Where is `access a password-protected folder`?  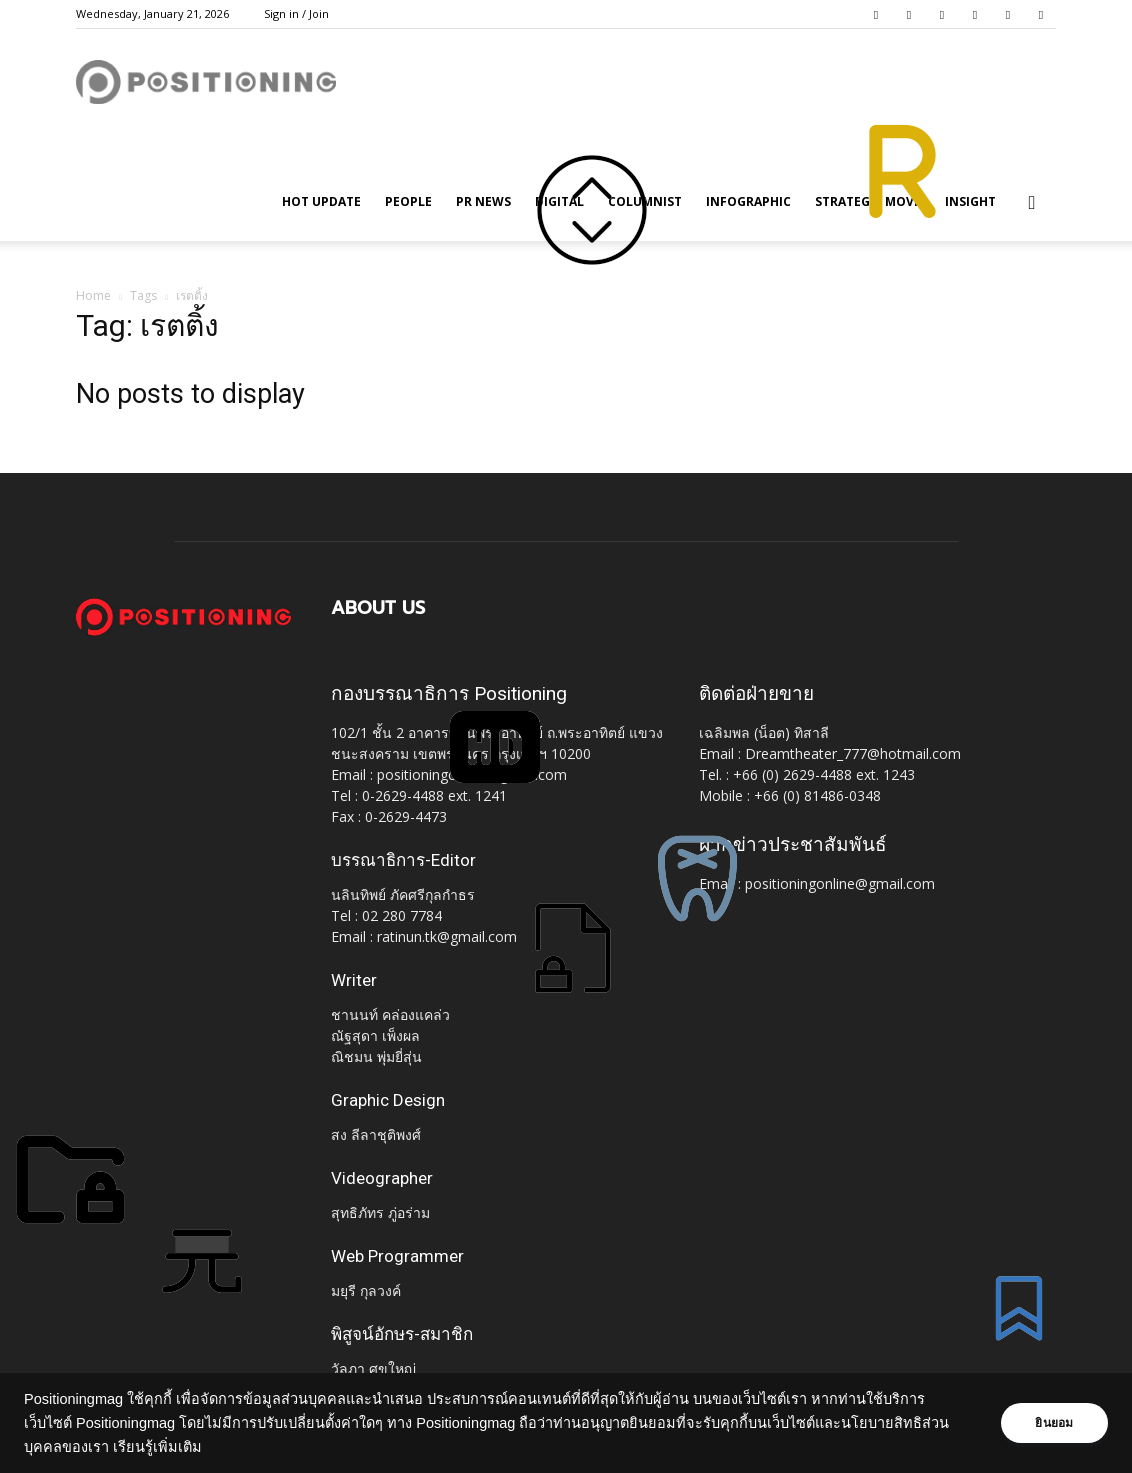
access a password-protected folder is located at coordinates (70, 1177).